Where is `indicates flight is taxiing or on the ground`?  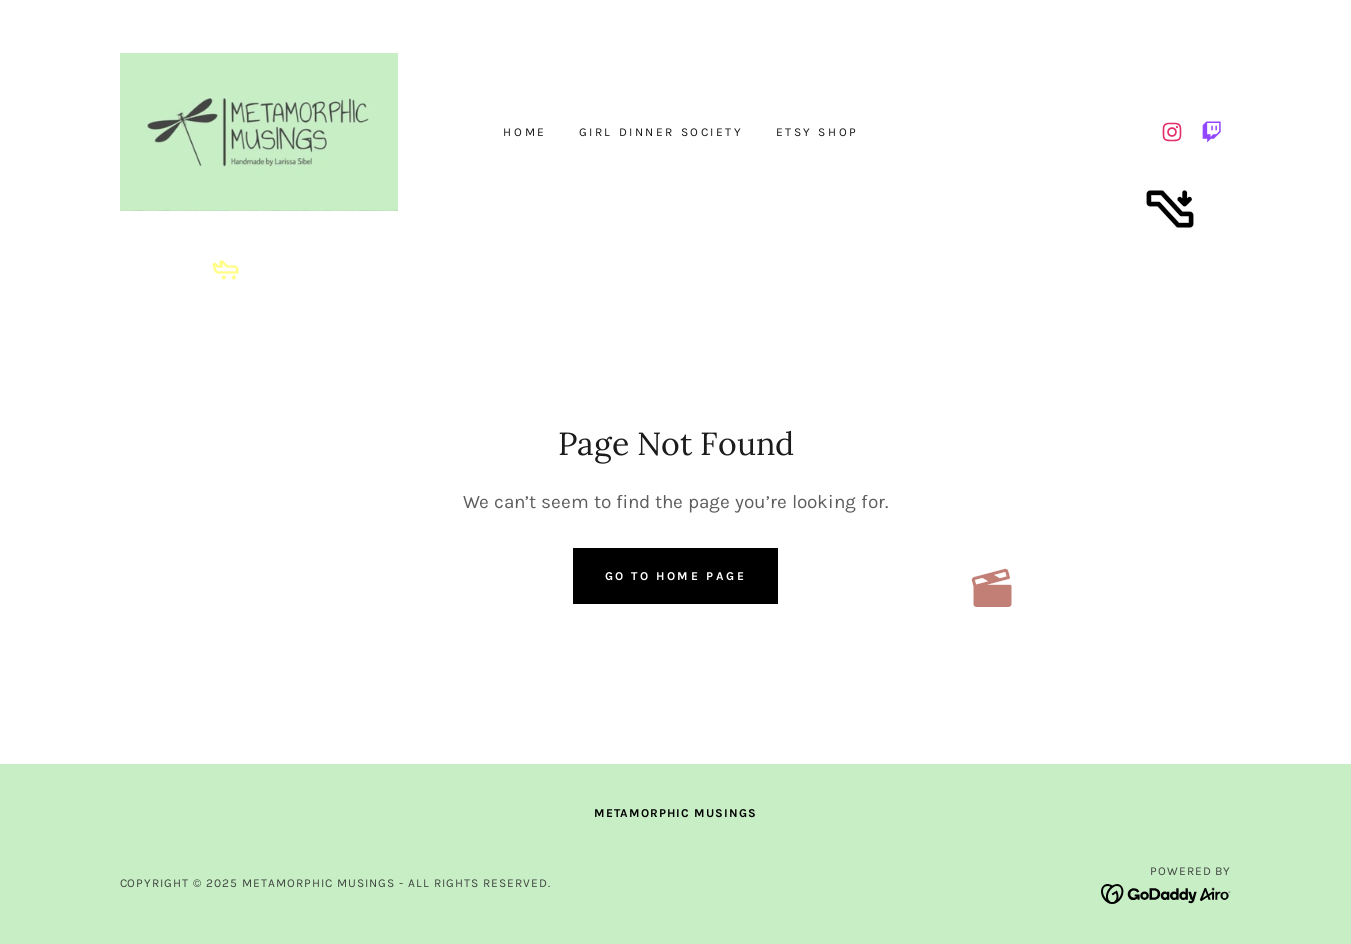
indicates flight is taxiing or on the ground is located at coordinates (225, 269).